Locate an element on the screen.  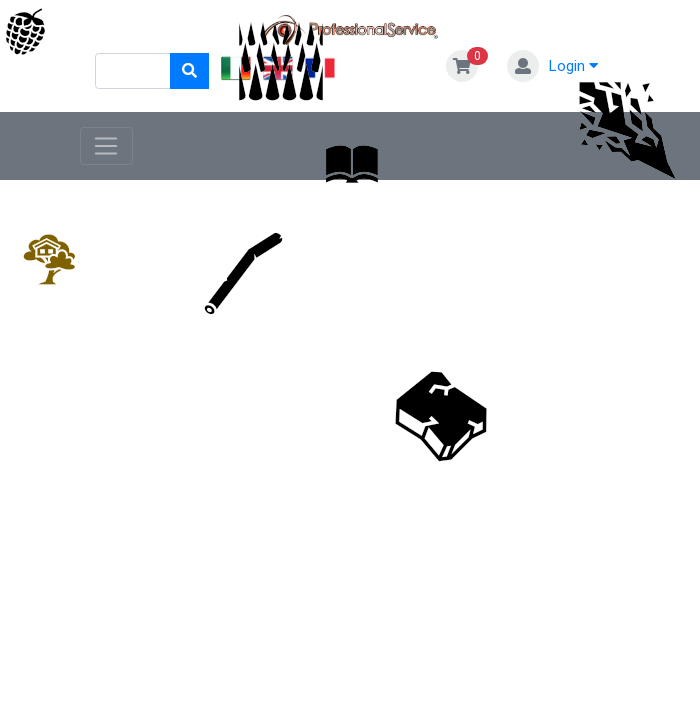
select ice spear ability or spell is located at coordinates (627, 130).